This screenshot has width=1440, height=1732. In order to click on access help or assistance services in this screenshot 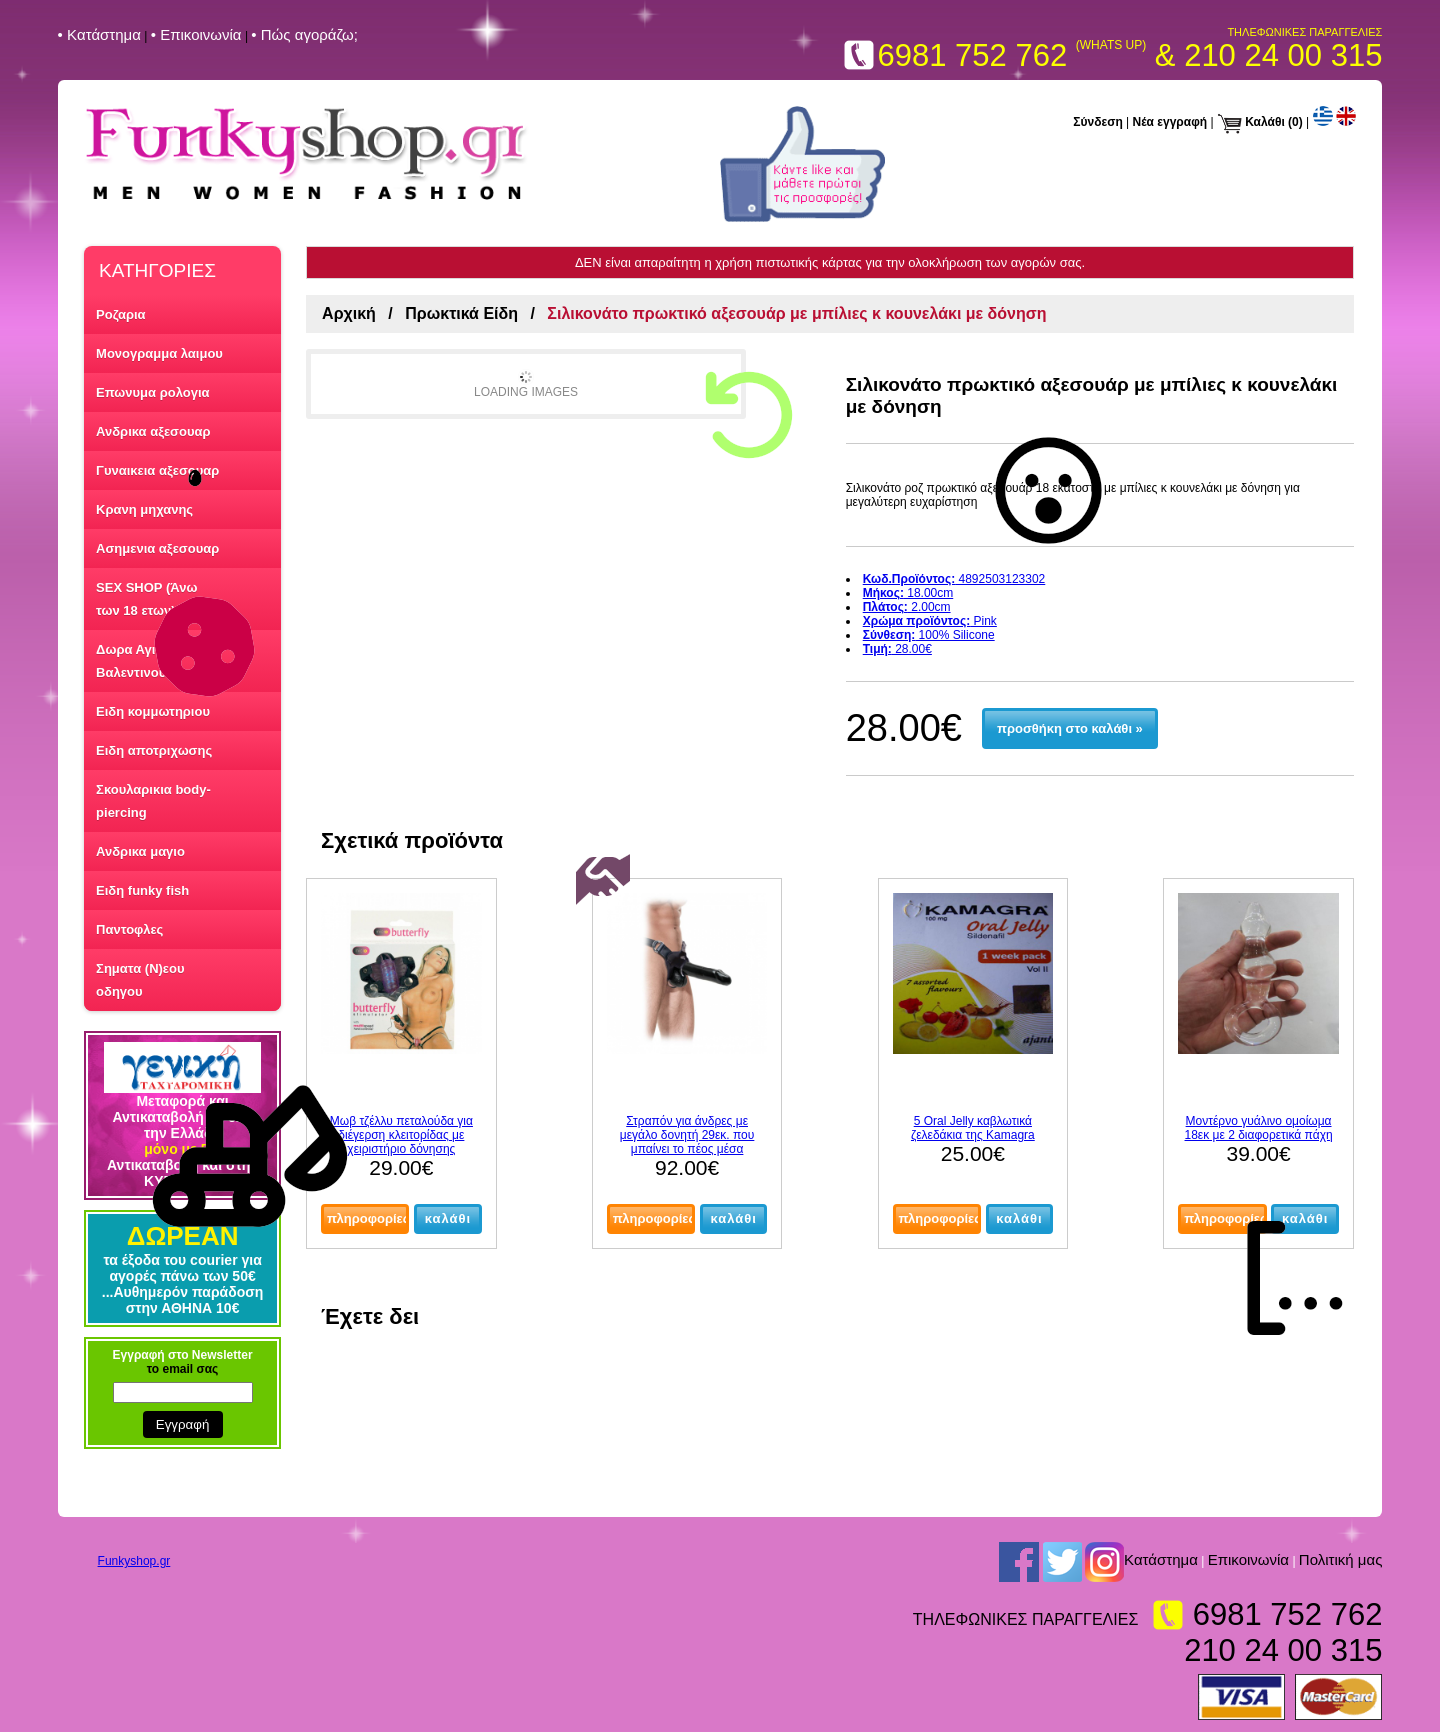, I will do `click(603, 878)`.